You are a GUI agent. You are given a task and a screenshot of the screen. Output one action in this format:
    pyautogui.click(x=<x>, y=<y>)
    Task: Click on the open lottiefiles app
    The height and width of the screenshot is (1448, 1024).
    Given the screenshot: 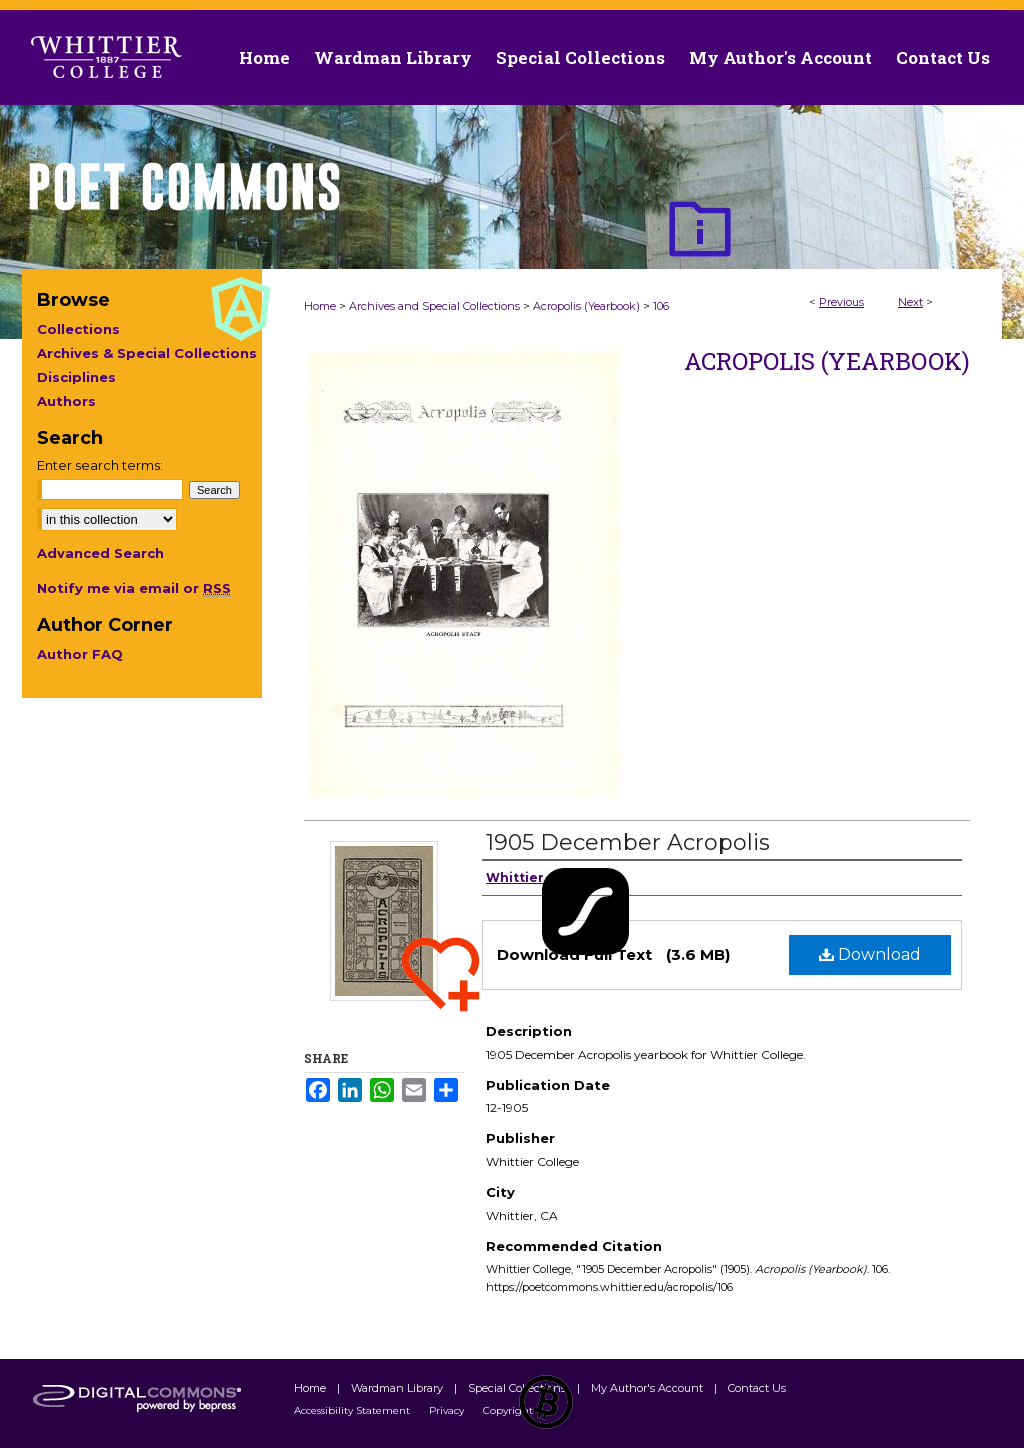 What is the action you would take?
    pyautogui.click(x=585, y=911)
    